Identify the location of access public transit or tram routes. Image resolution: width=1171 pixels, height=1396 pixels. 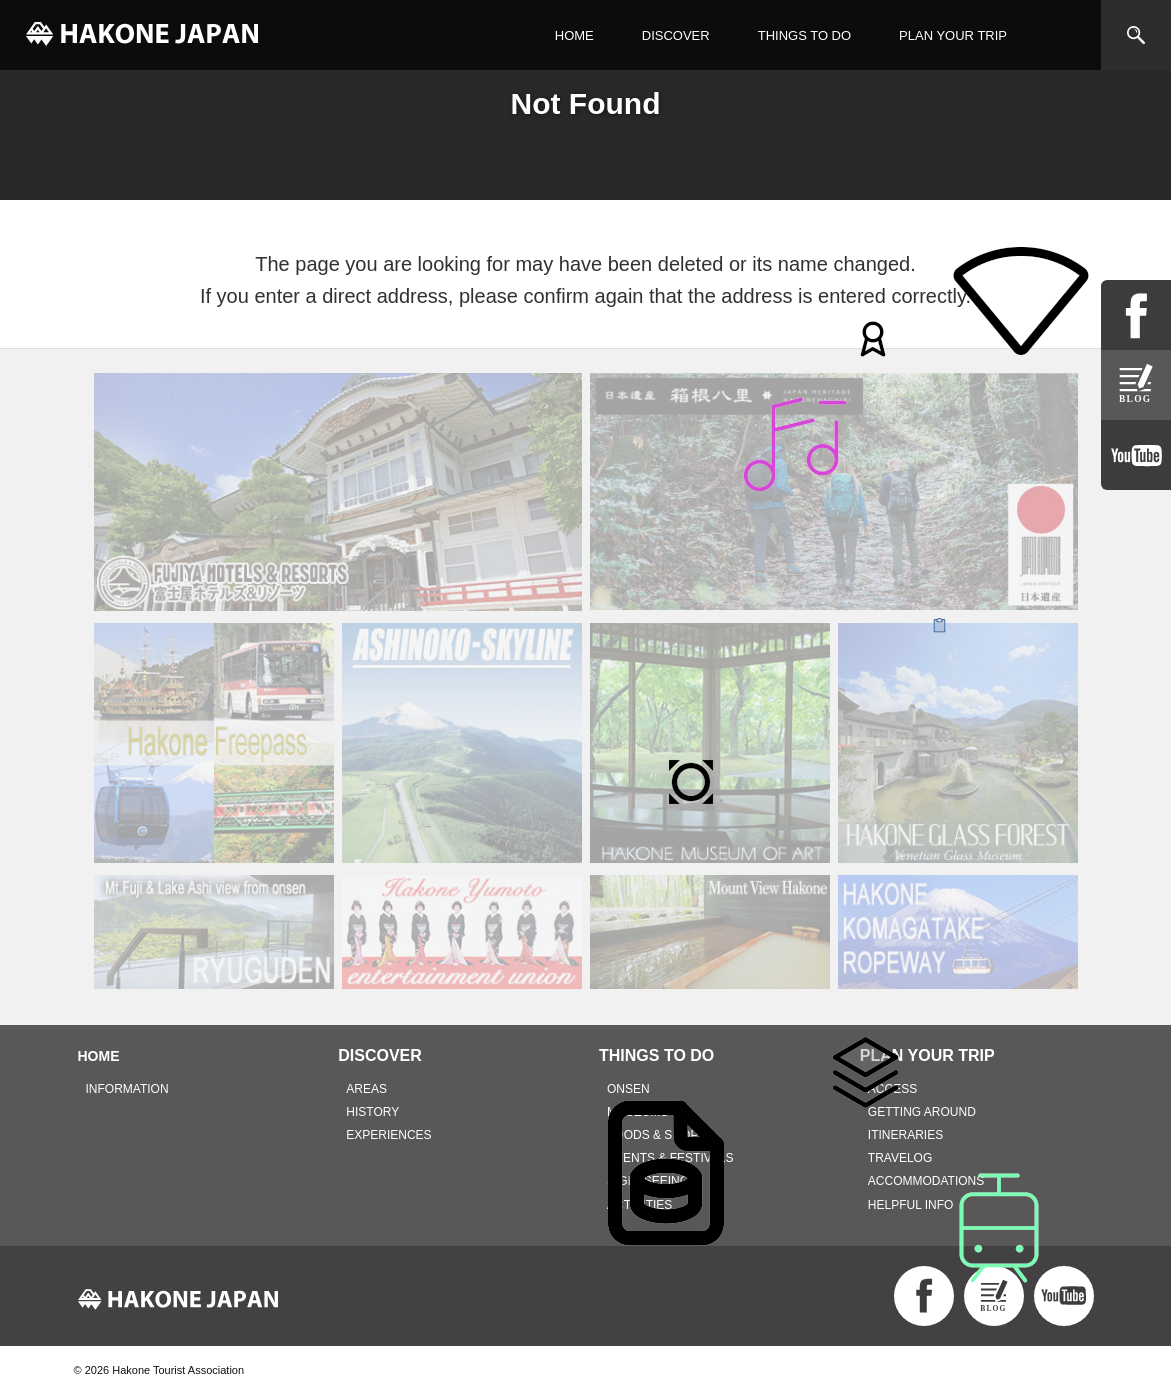
(999, 1228).